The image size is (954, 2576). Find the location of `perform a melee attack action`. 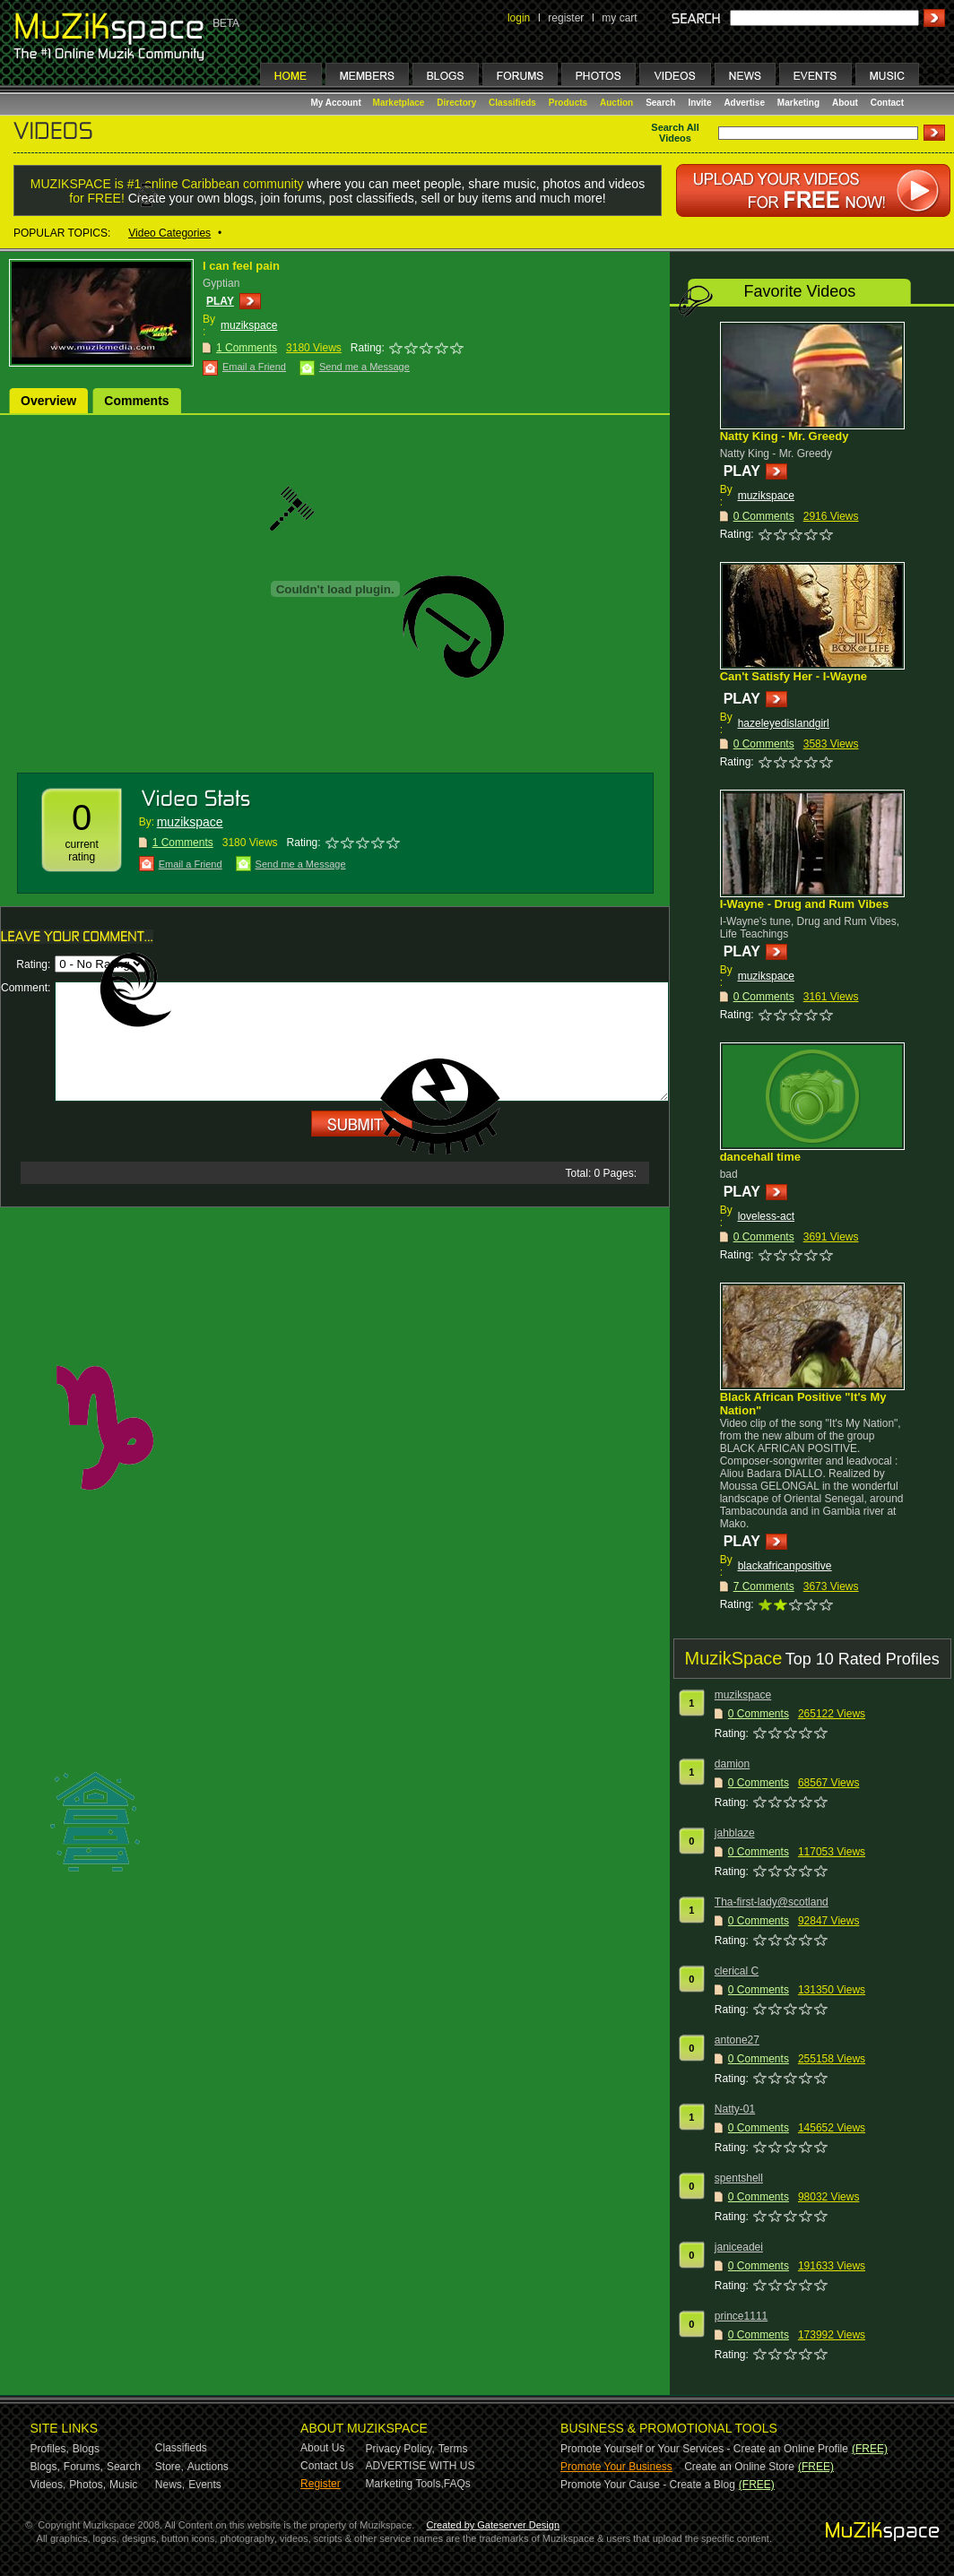

perform a melee attack action is located at coordinates (453, 626).